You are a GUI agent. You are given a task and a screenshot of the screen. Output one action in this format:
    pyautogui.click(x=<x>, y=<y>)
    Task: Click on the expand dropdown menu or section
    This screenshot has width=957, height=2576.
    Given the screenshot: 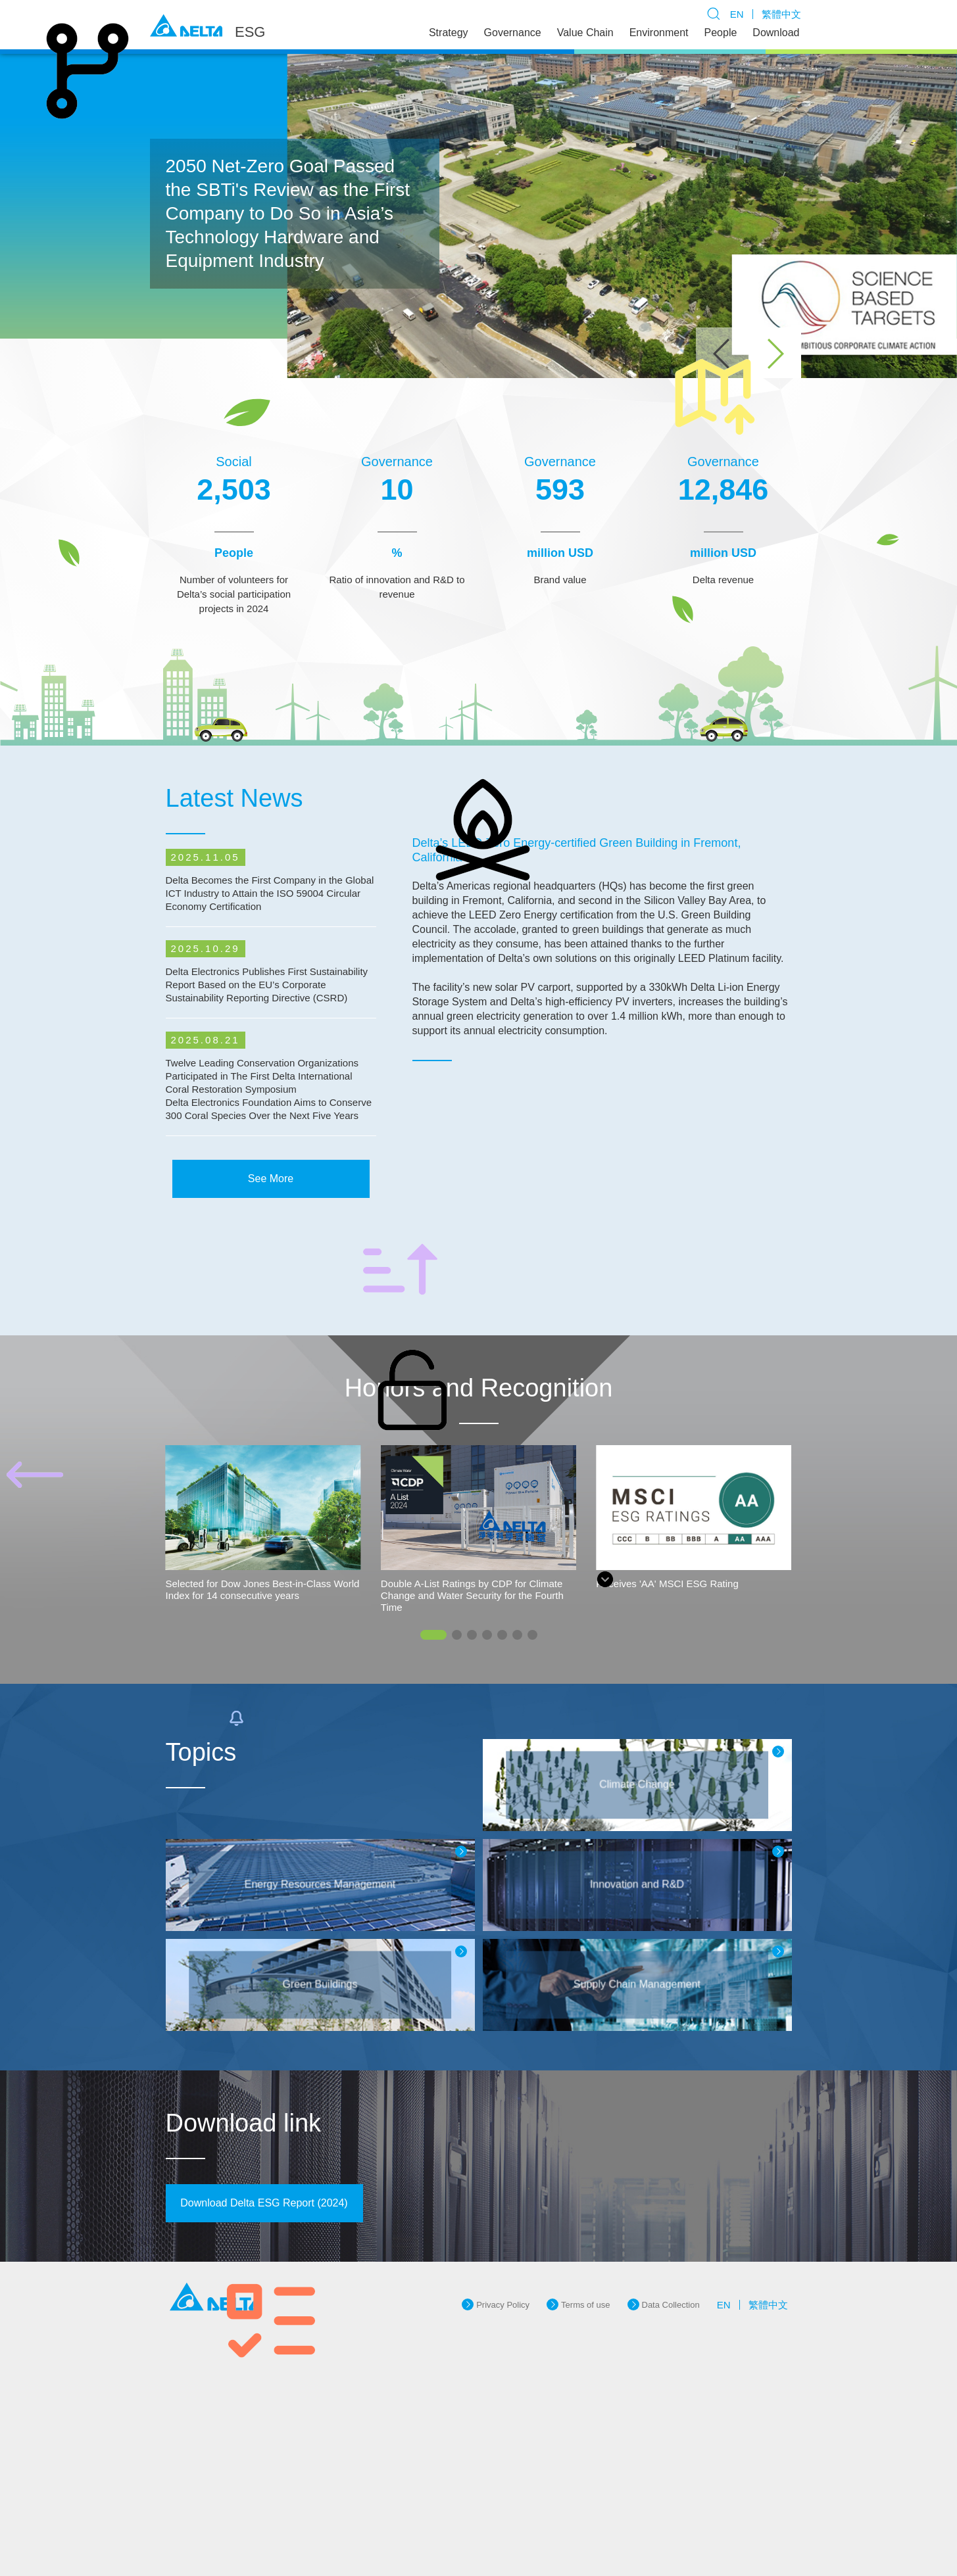 What is the action you would take?
    pyautogui.click(x=605, y=1579)
    